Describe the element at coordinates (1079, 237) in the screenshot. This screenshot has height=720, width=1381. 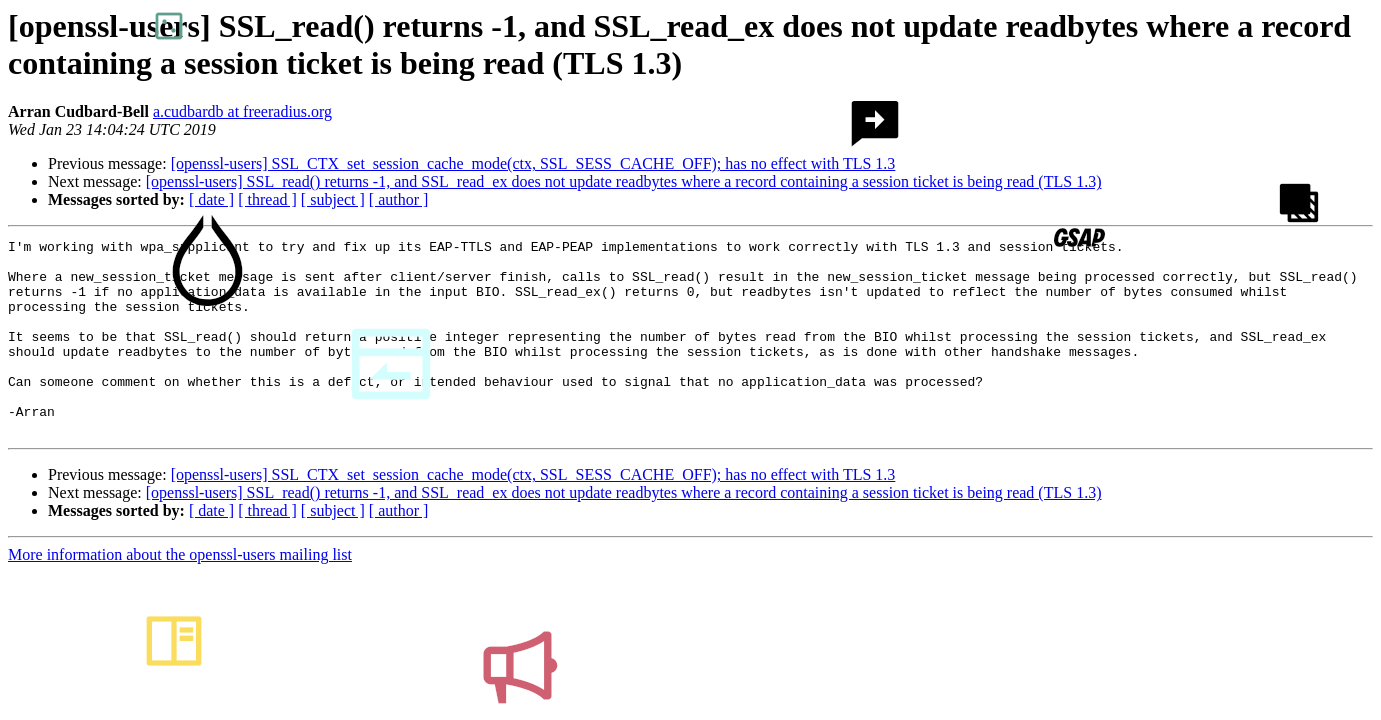
I see `GSAP (GreenSock Animation Platform) brand logo` at that location.